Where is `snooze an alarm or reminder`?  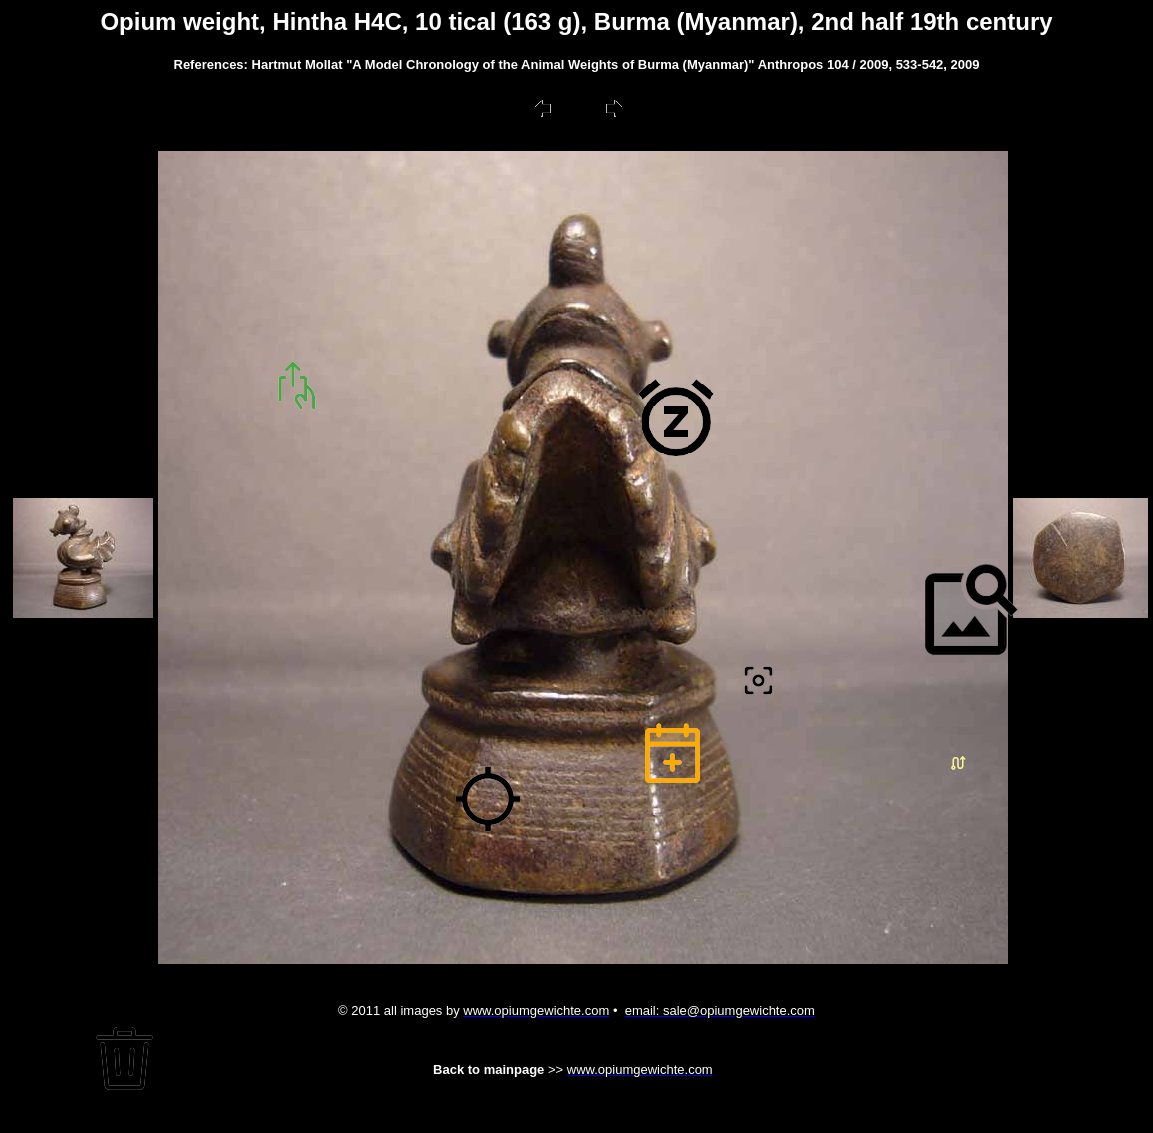
snooze an alarm or reminder is located at coordinates (676, 418).